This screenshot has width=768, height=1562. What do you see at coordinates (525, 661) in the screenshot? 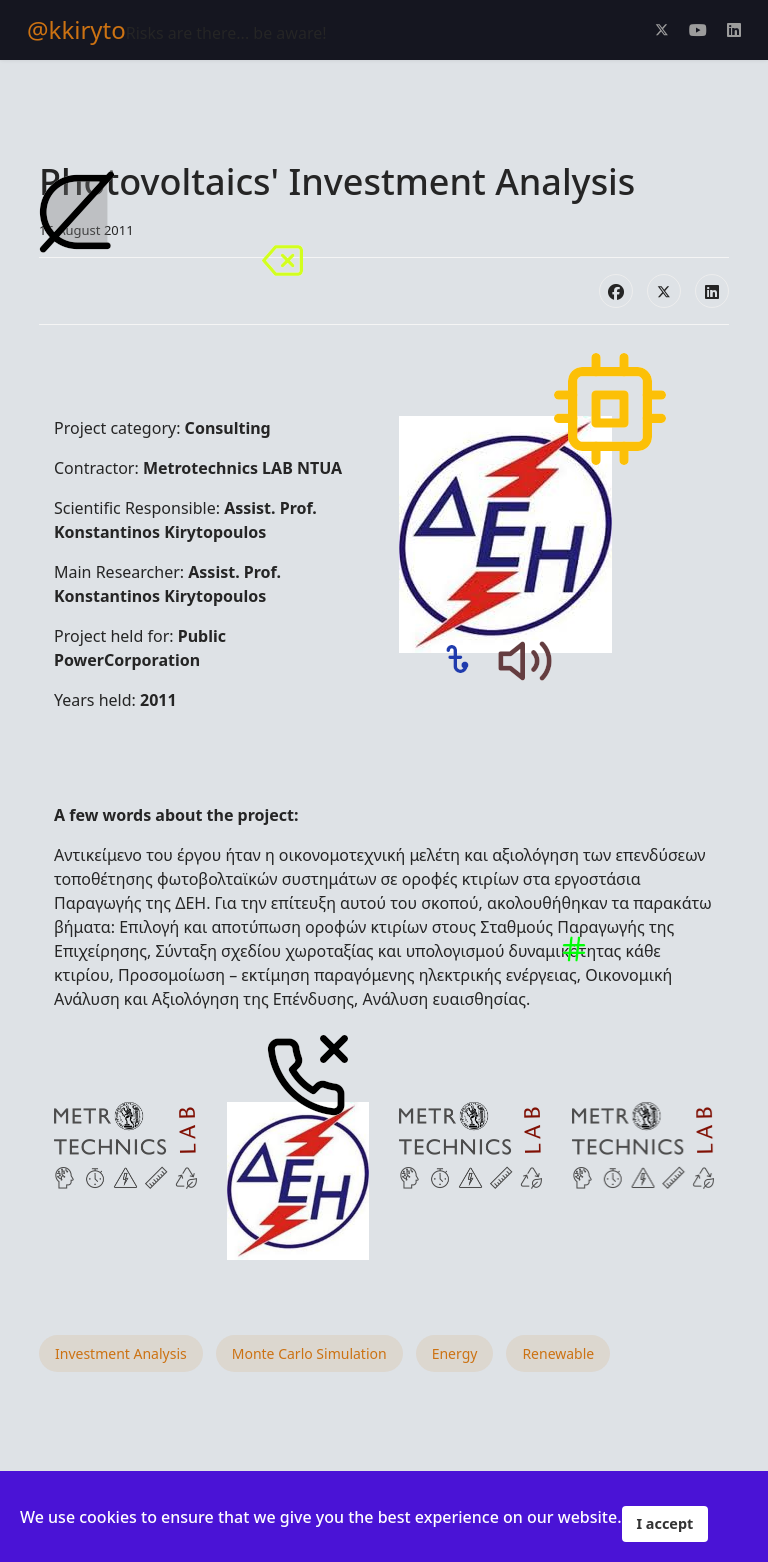
I see `adjust audio volume` at bounding box center [525, 661].